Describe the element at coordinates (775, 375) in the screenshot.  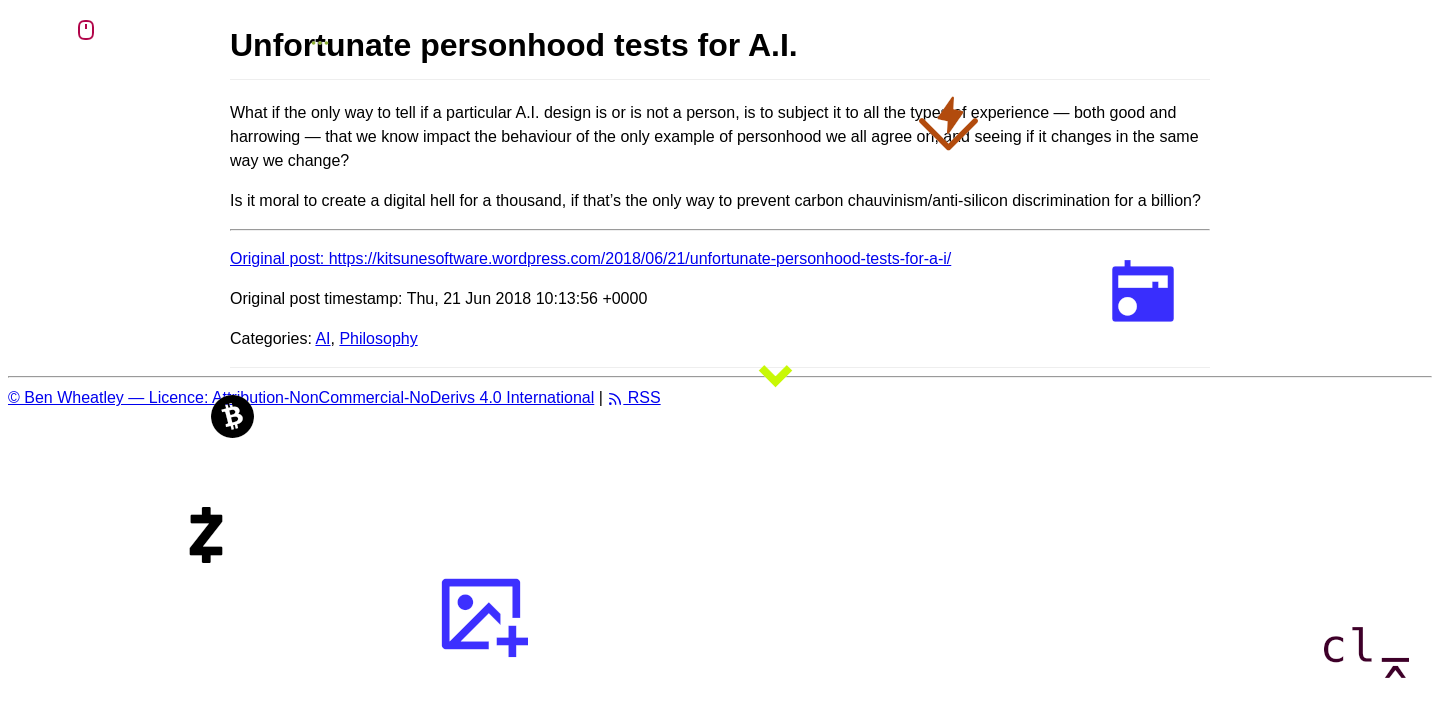
I see `expand a dropdown menu` at that location.